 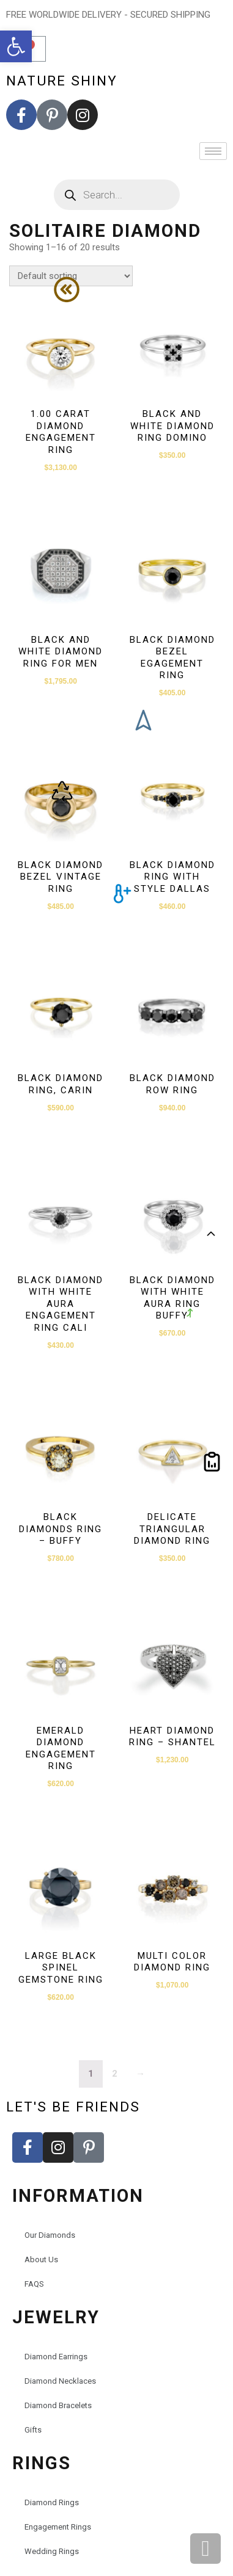 What do you see at coordinates (143, 720) in the screenshot?
I see `navigate to current location` at bounding box center [143, 720].